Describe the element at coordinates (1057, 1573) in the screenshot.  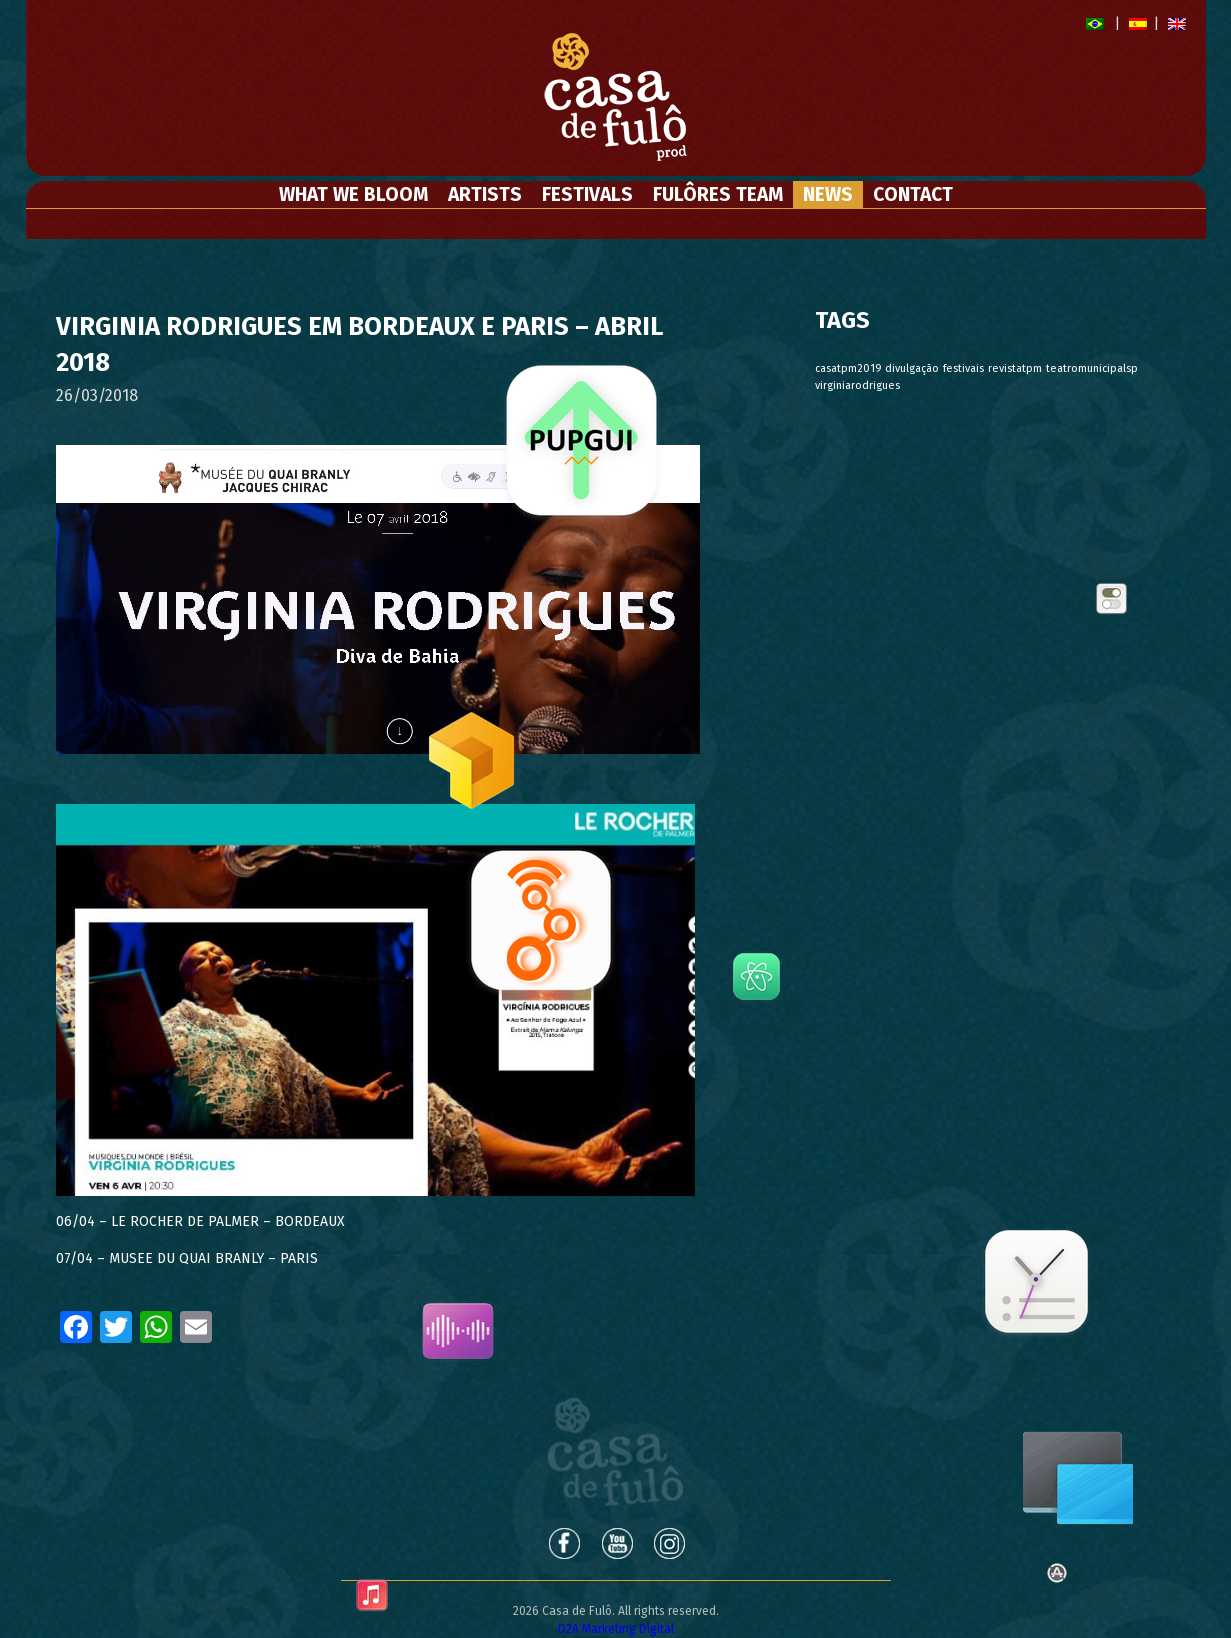
I see `check for available software updates` at that location.